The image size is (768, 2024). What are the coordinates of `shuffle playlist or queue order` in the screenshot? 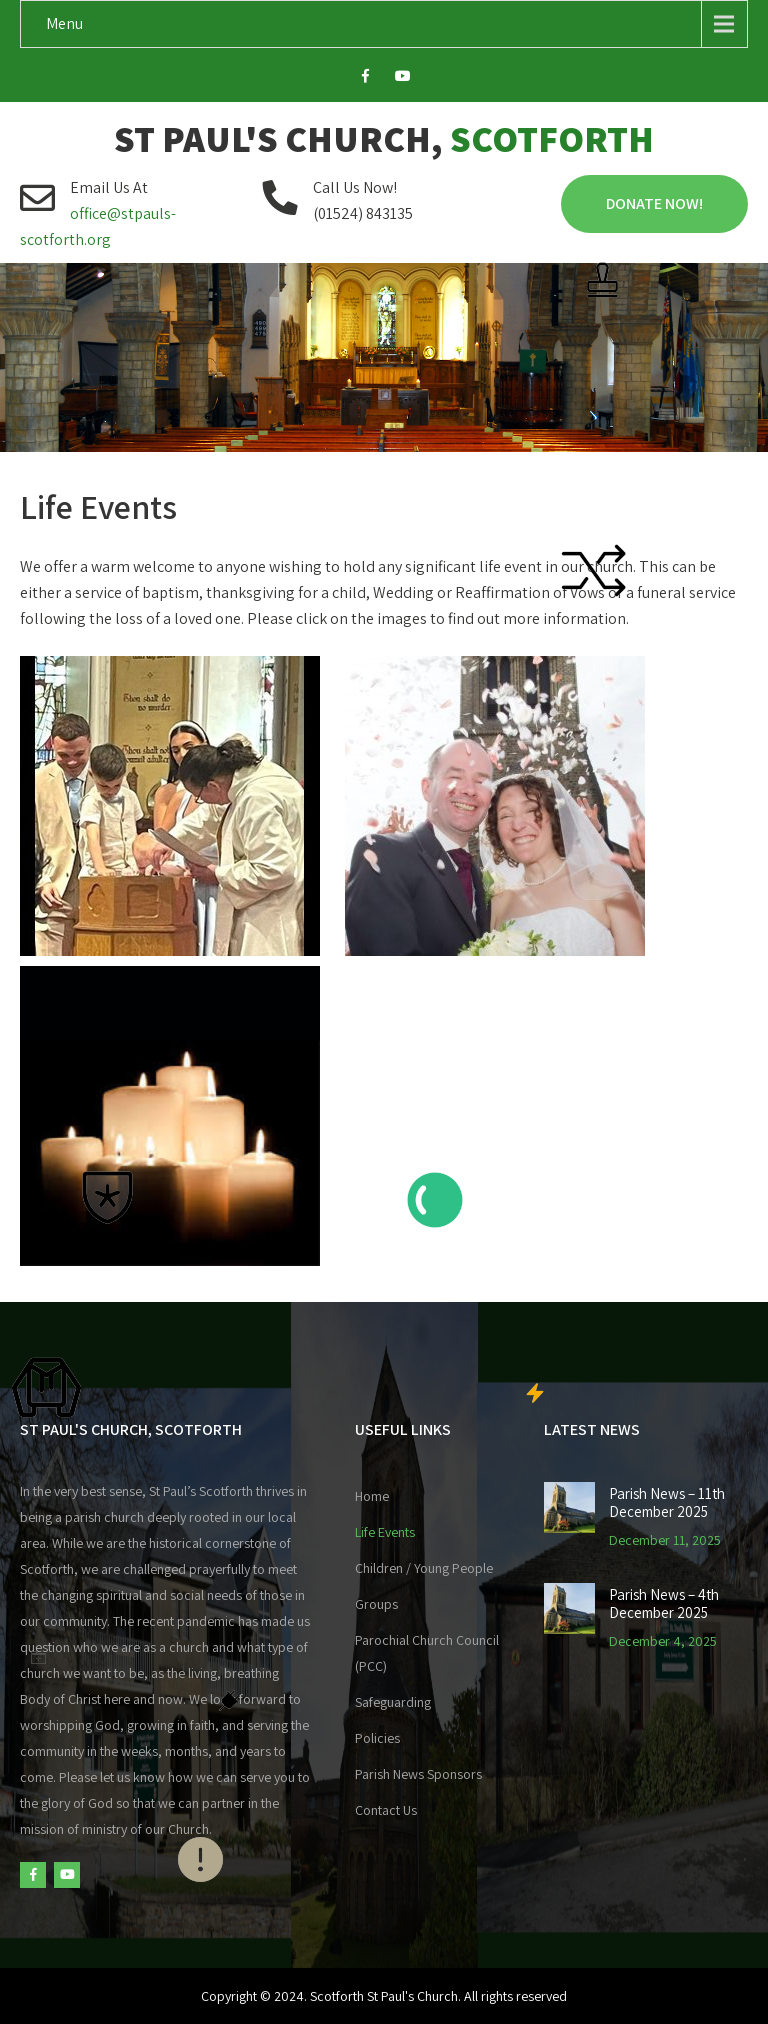 It's located at (592, 570).